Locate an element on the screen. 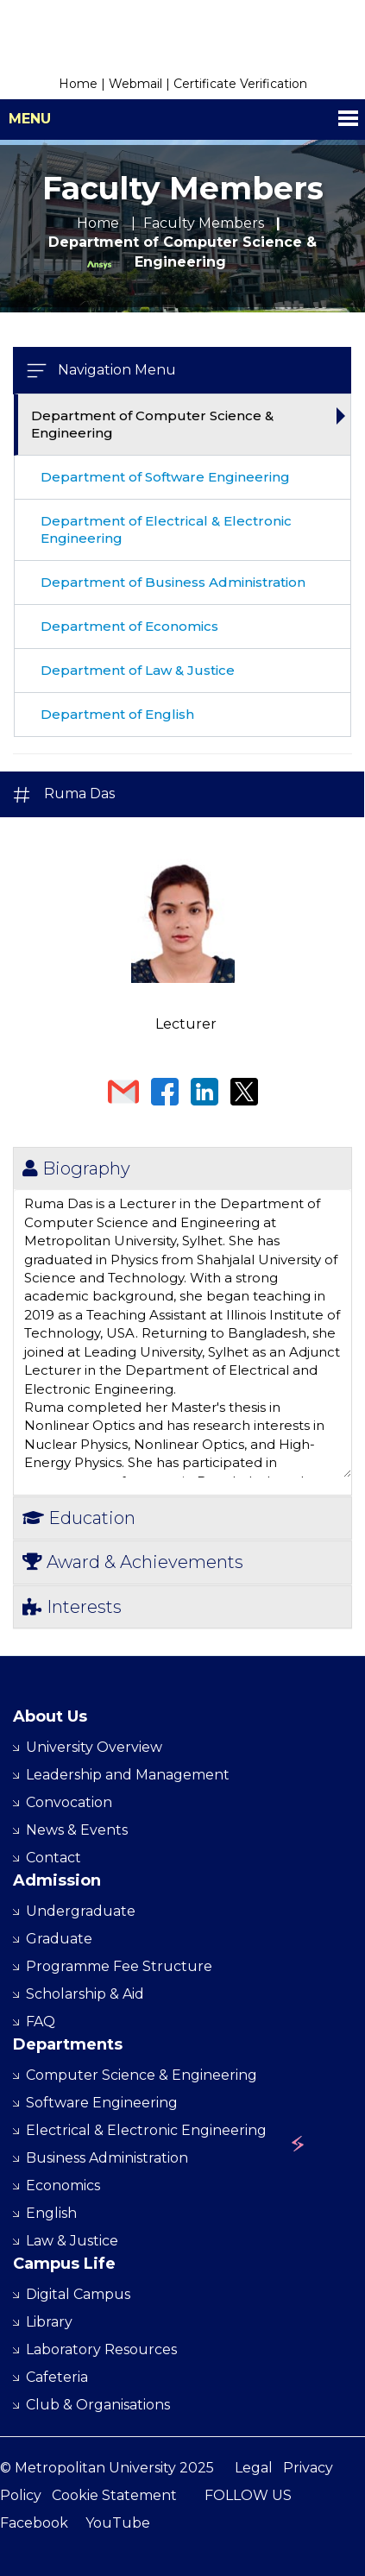 The image size is (365, 2576). ansys engineering simulation software logo is located at coordinates (99, 265).